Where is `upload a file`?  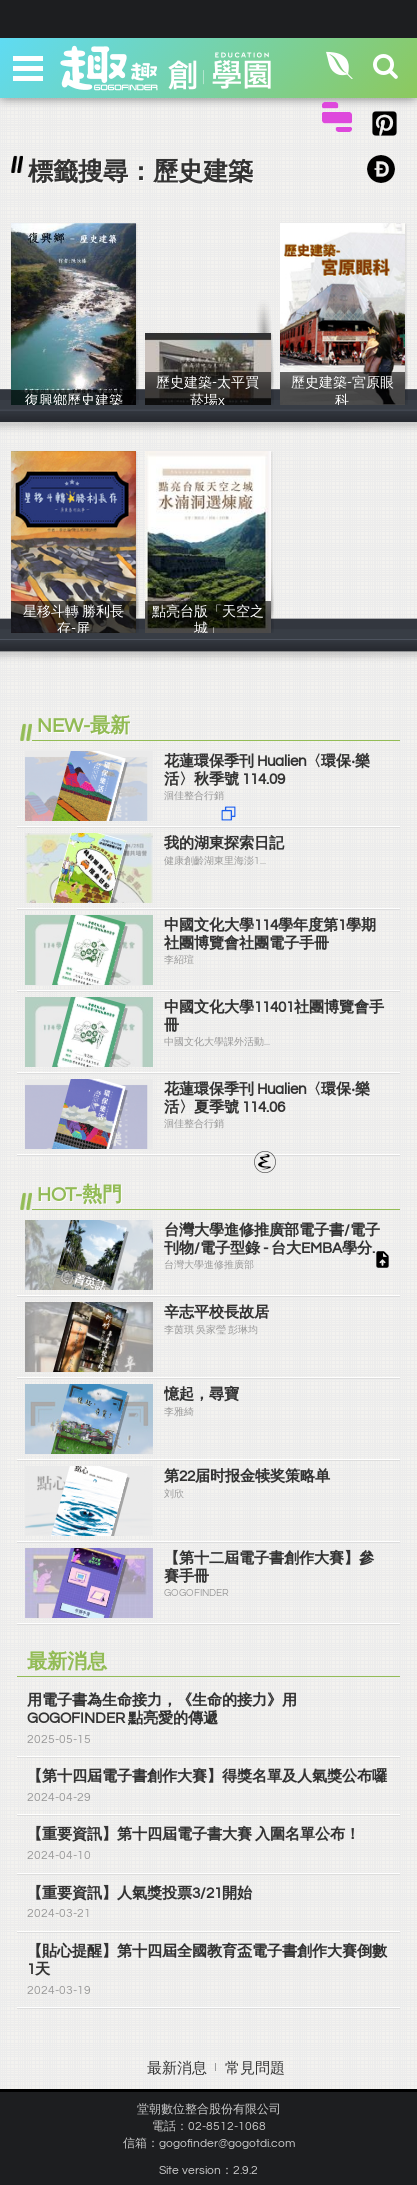 upload a file is located at coordinates (382, 1259).